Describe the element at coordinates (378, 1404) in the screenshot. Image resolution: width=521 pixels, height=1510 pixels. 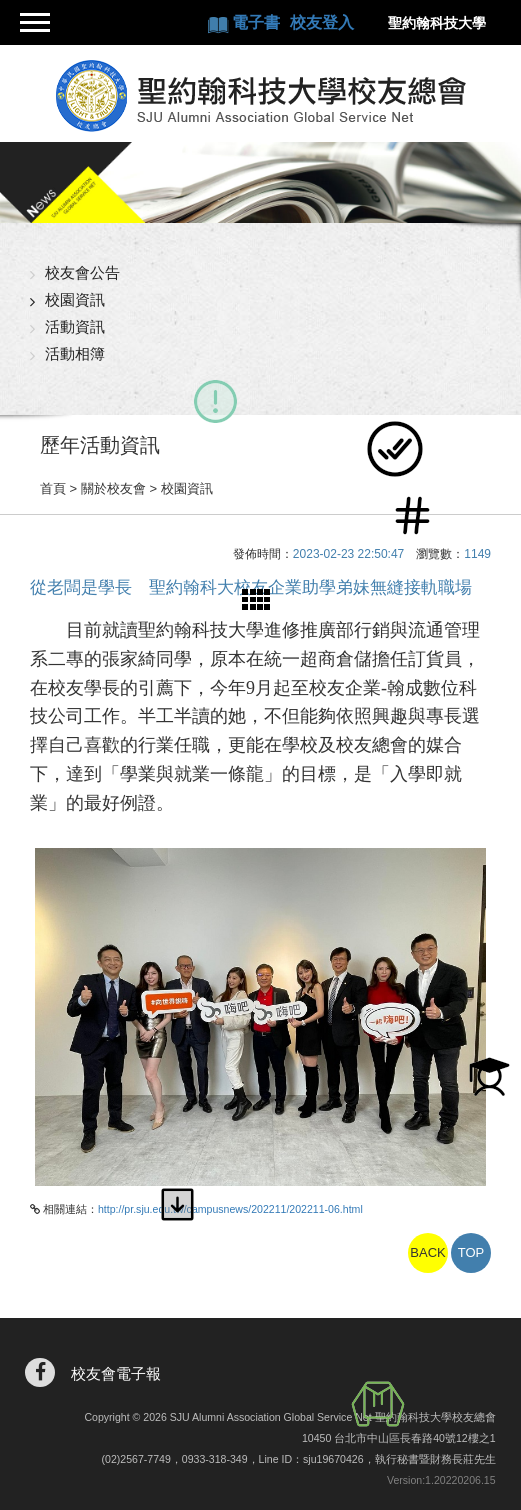
I see `browse casual or streetwear clothing` at that location.